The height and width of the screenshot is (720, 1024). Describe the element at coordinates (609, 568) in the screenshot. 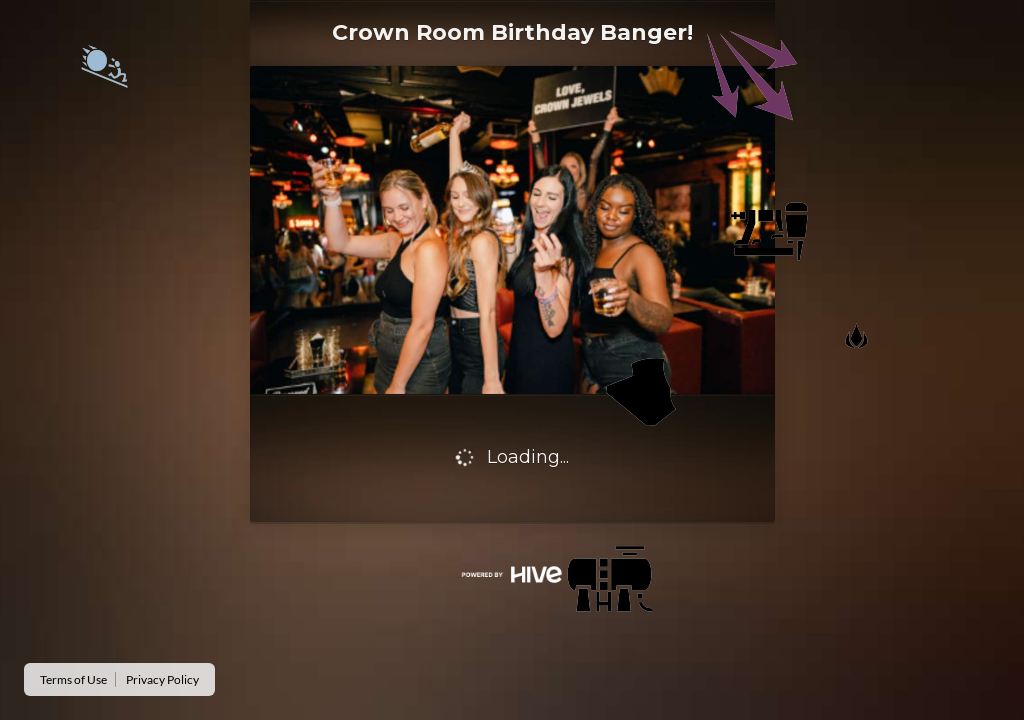

I see `view fuel tank status or capacity` at that location.